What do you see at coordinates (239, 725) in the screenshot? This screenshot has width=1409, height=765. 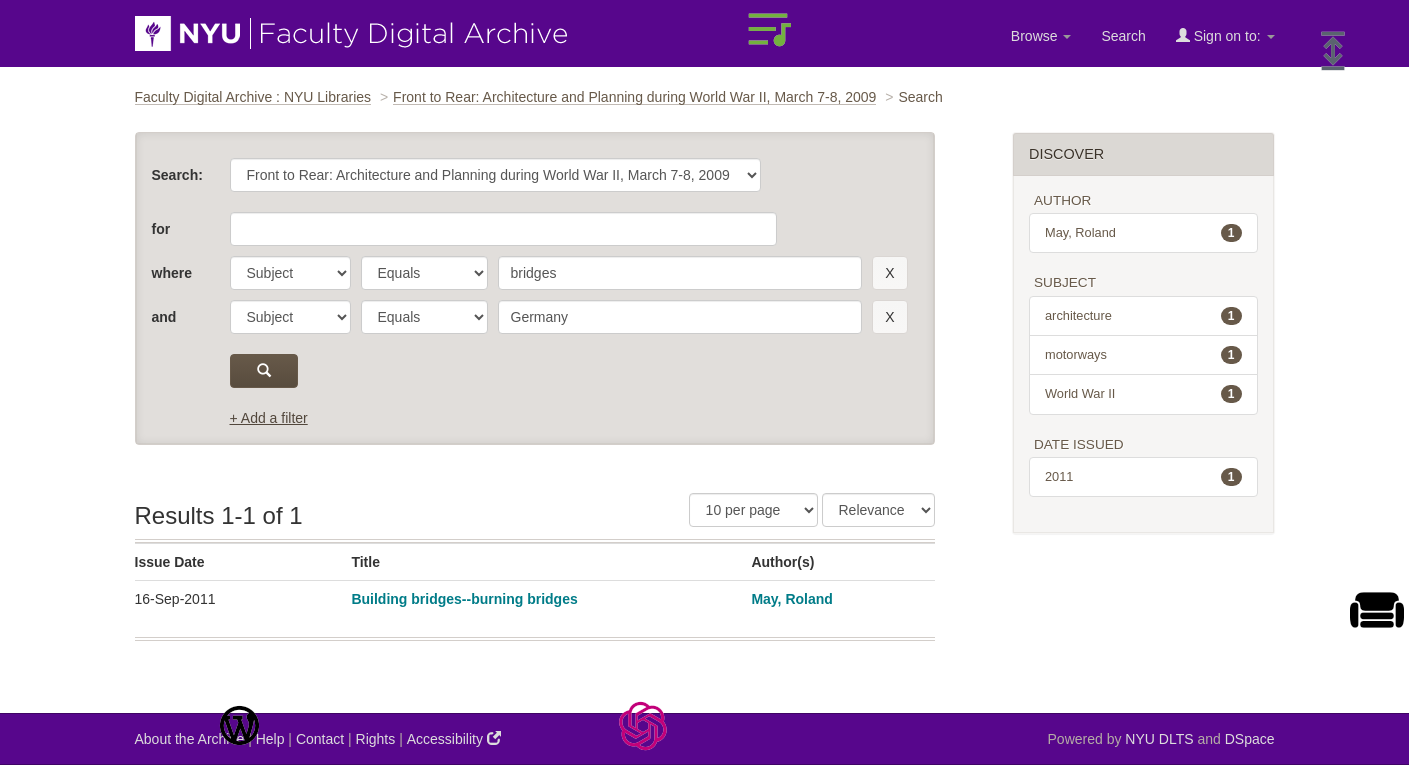 I see `link to WordPress website or blog` at bounding box center [239, 725].